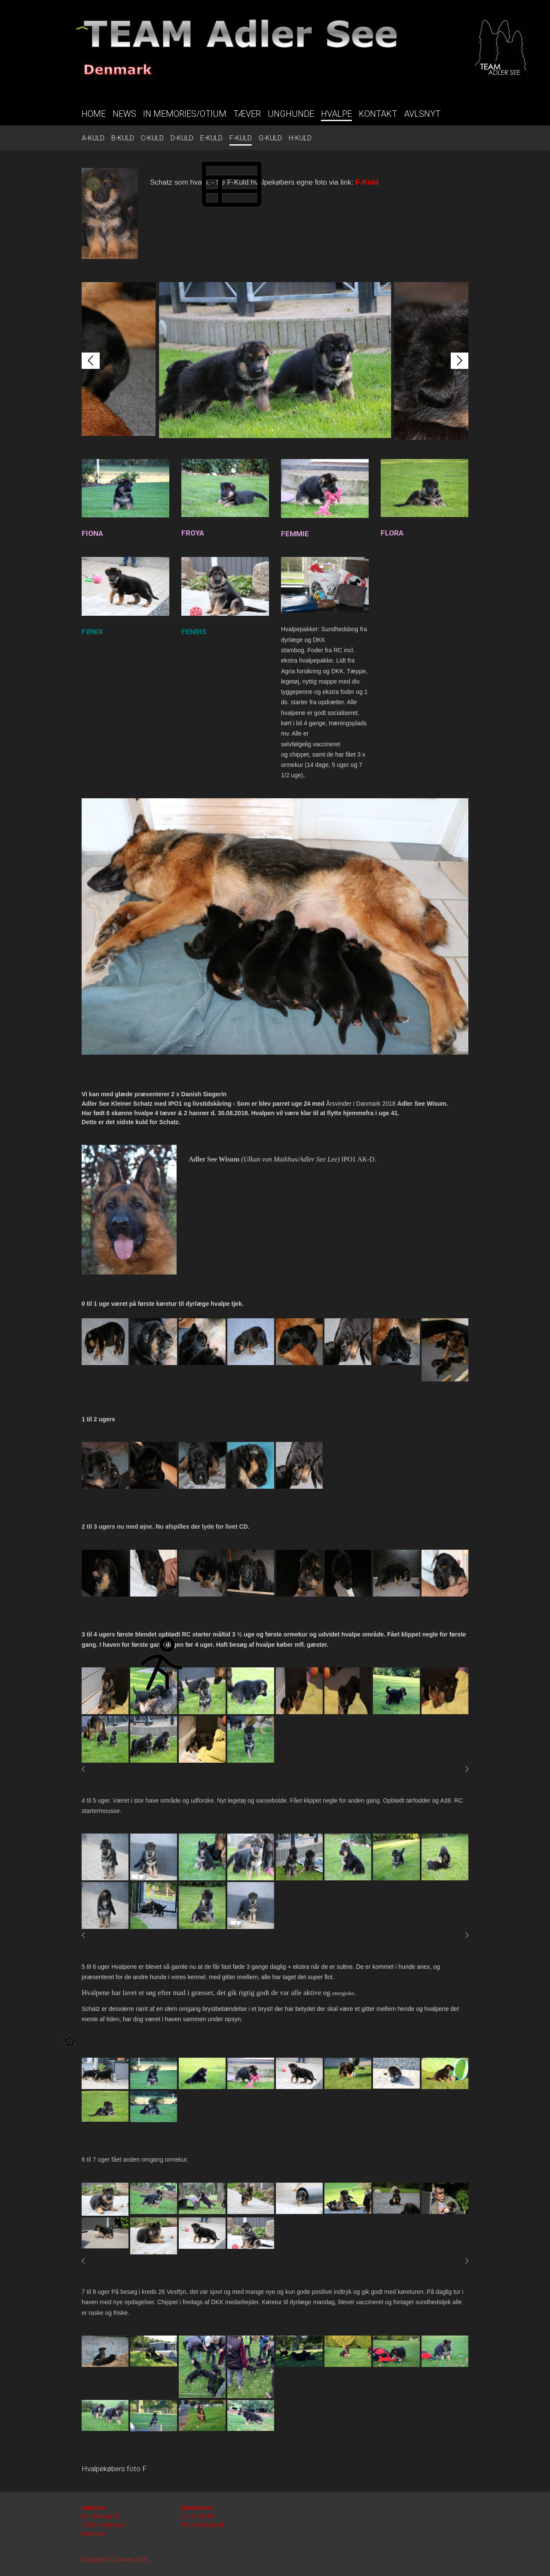 The width and height of the screenshot is (550, 2576). What do you see at coordinates (70, 2041) in the screenshot?
I see `add item to favorites` at bounding box center [70, 2041].